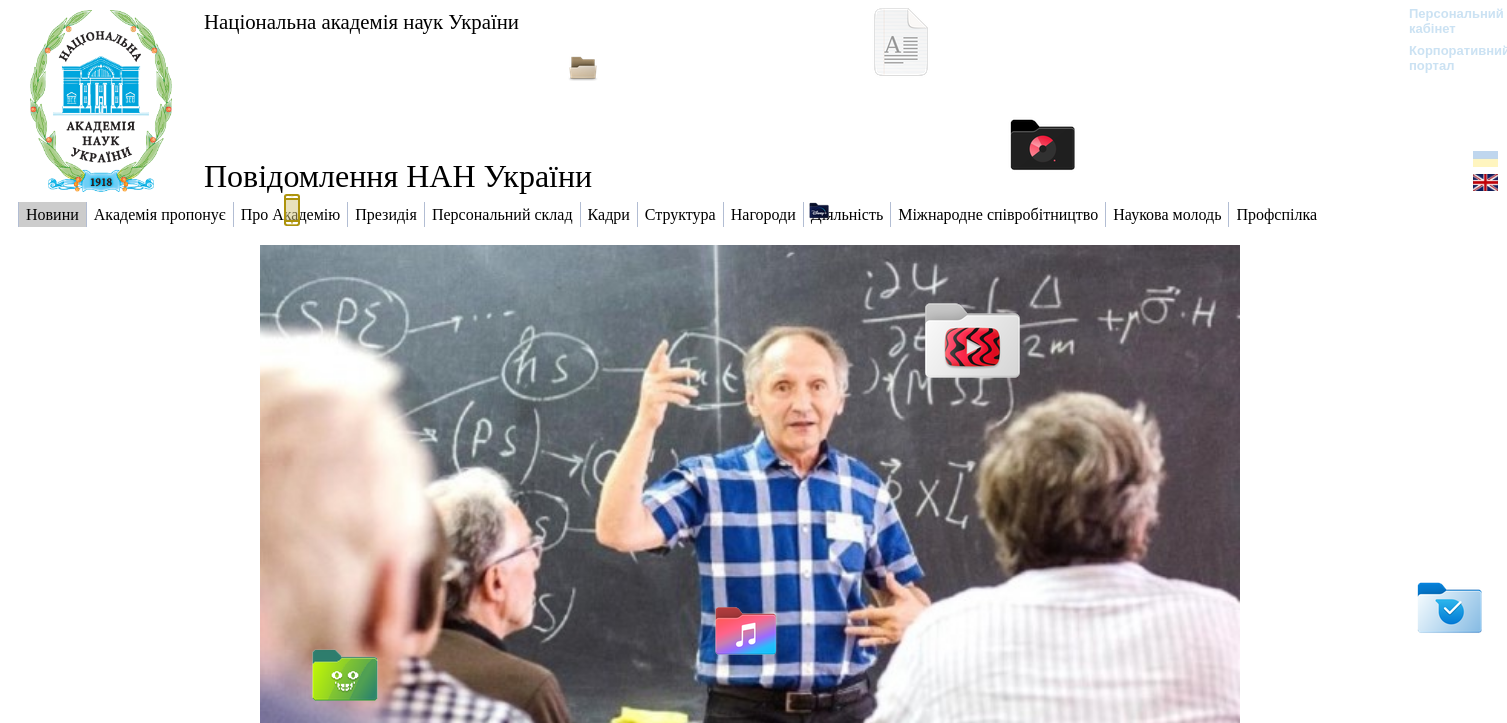  I want to click on open a rich text format document, so click(901, 42).